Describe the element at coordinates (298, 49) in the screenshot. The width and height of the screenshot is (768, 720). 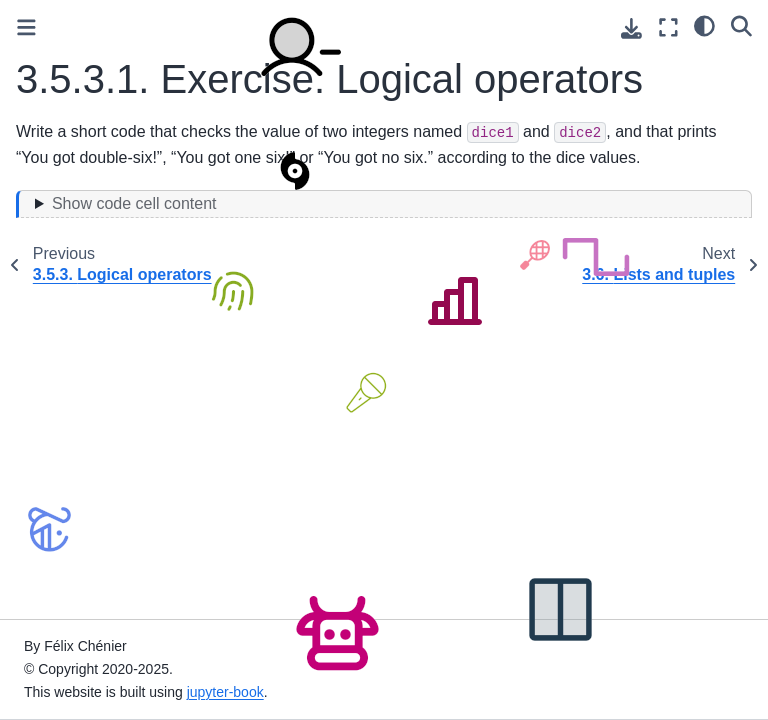
I see `remove a user or contact` at that location.